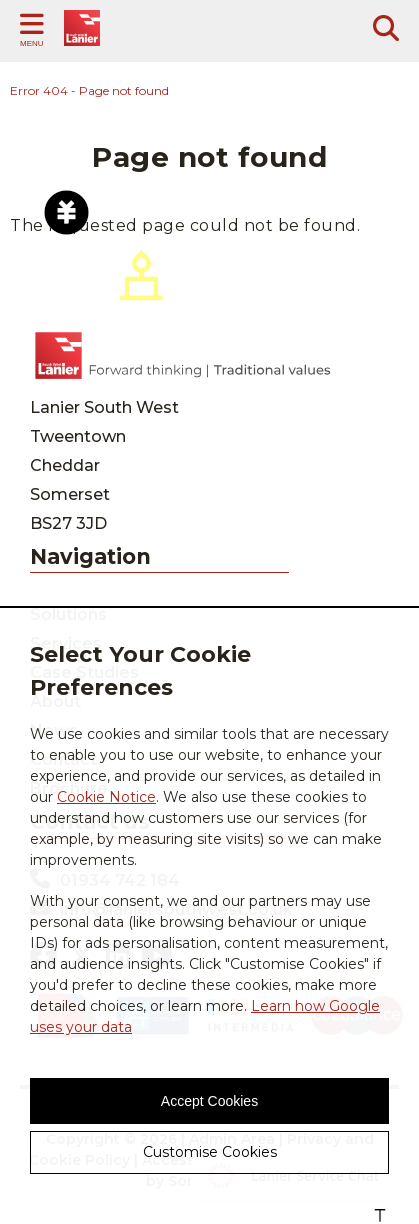 The width and height of the screenshot is (419, 1224). What do you see at coordinates (66, 212) in the screenshot?
I see `view balance in chinese yuan` at bounding box center [66, 212].